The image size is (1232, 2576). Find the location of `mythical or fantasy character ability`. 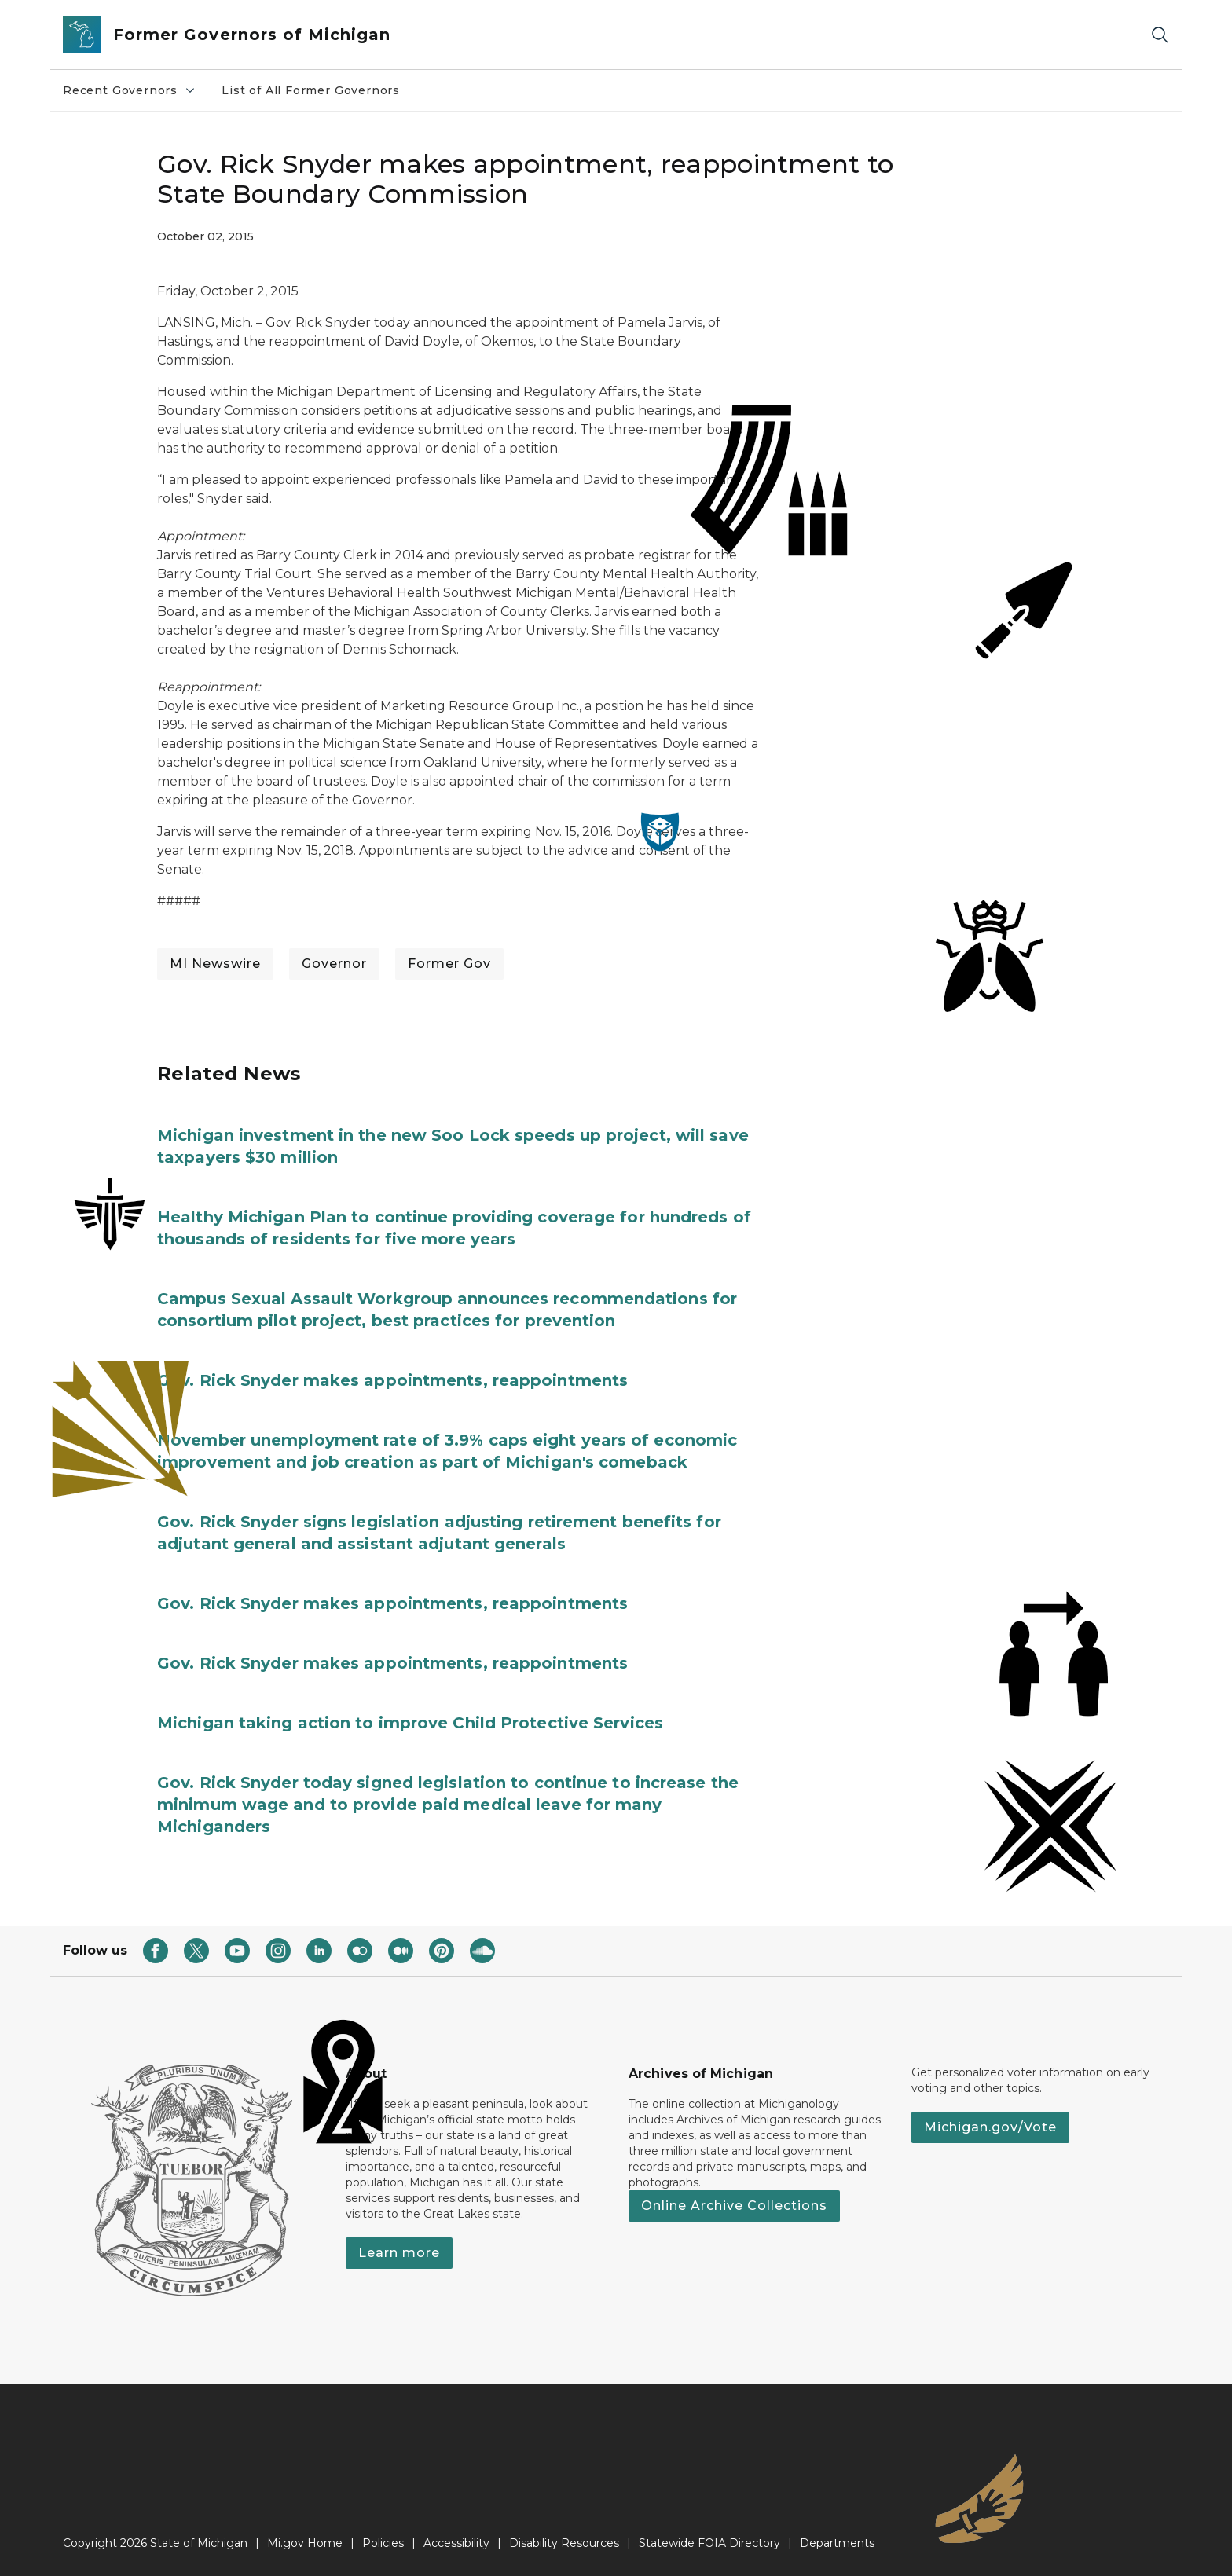

mythical or fantasy character ability is located at coordinates (979, 2498).